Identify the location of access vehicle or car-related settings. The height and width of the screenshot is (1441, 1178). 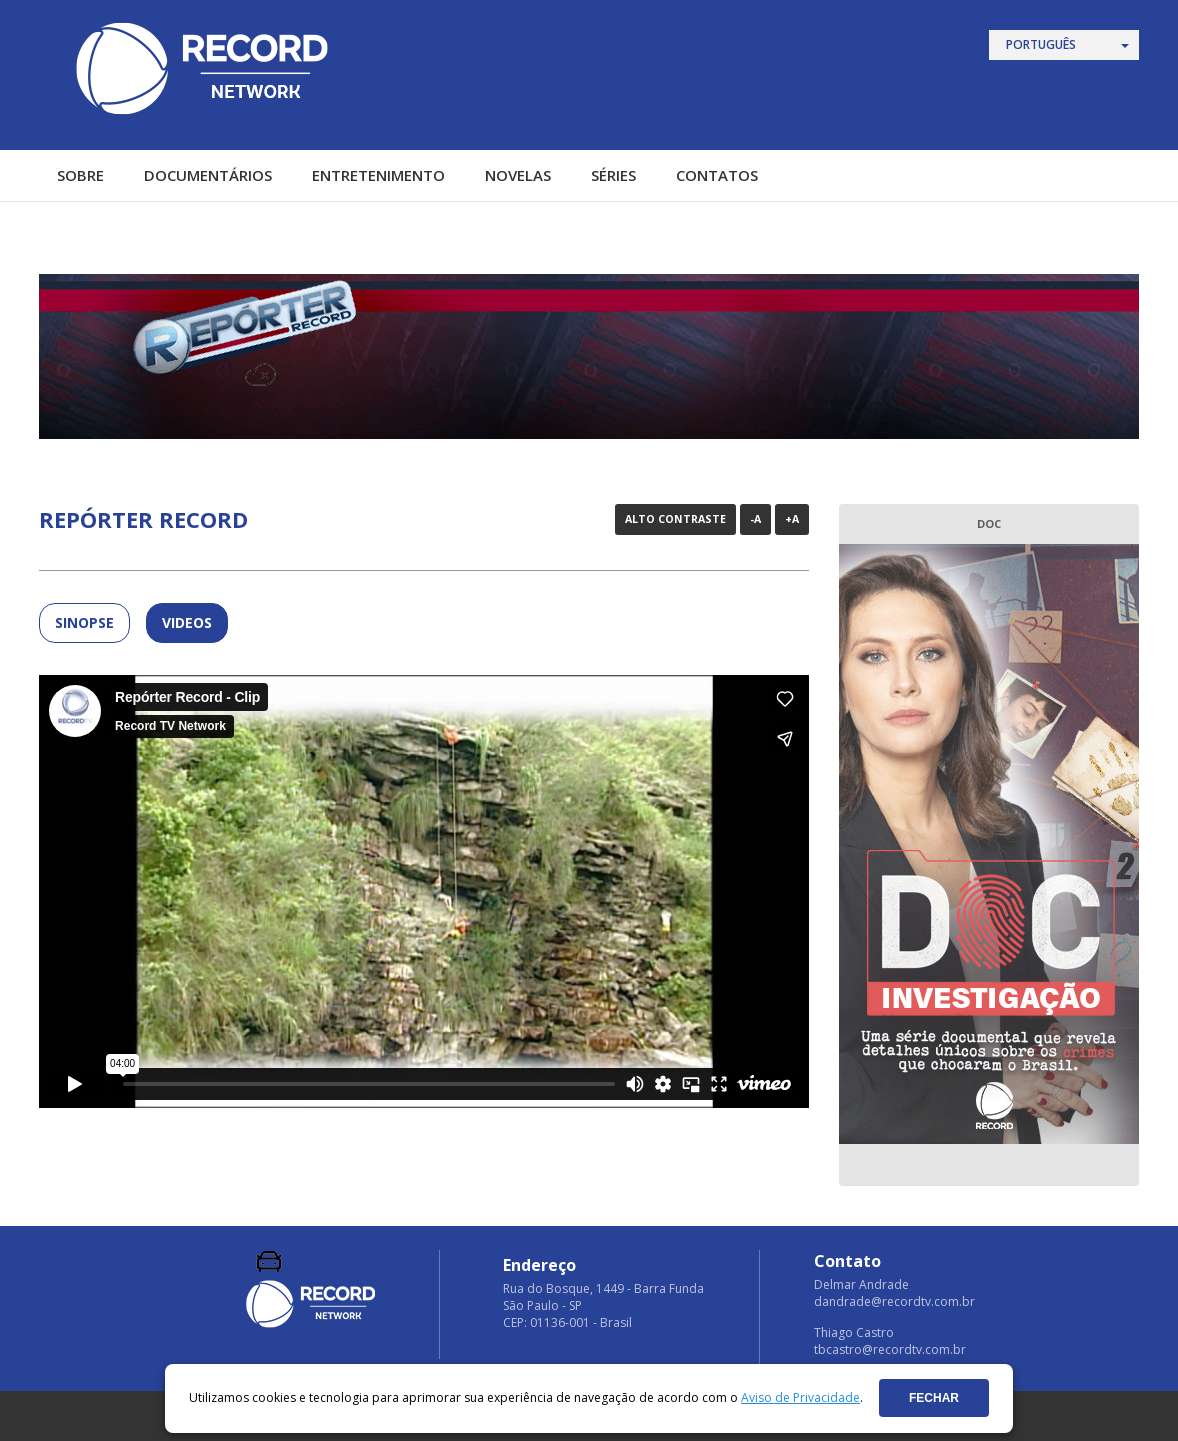
(269, 1261).